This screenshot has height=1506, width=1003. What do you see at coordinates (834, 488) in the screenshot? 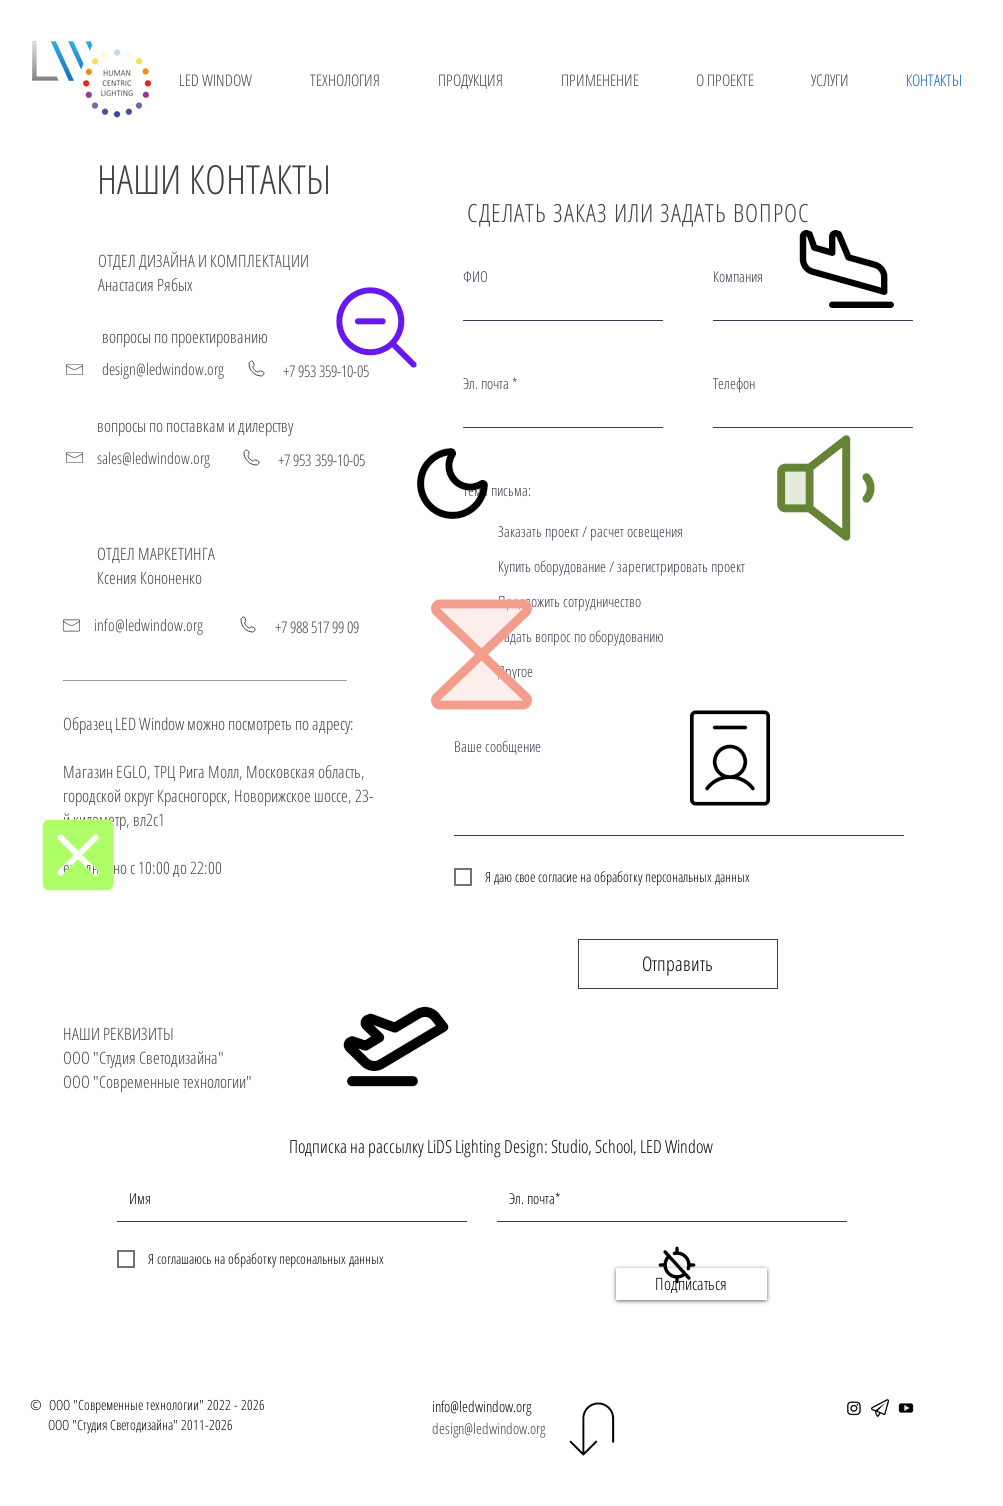
I see `volume set to low level` at bounding box center [834, 488].